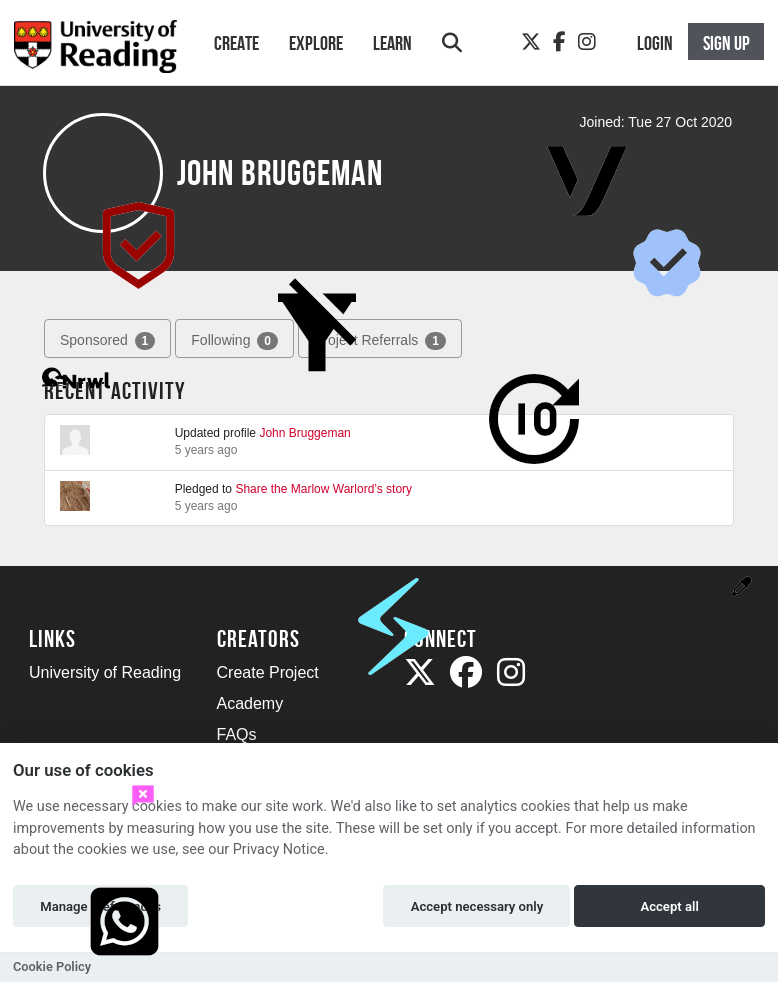  I want to click on clear all active filters, so click(317, 328).